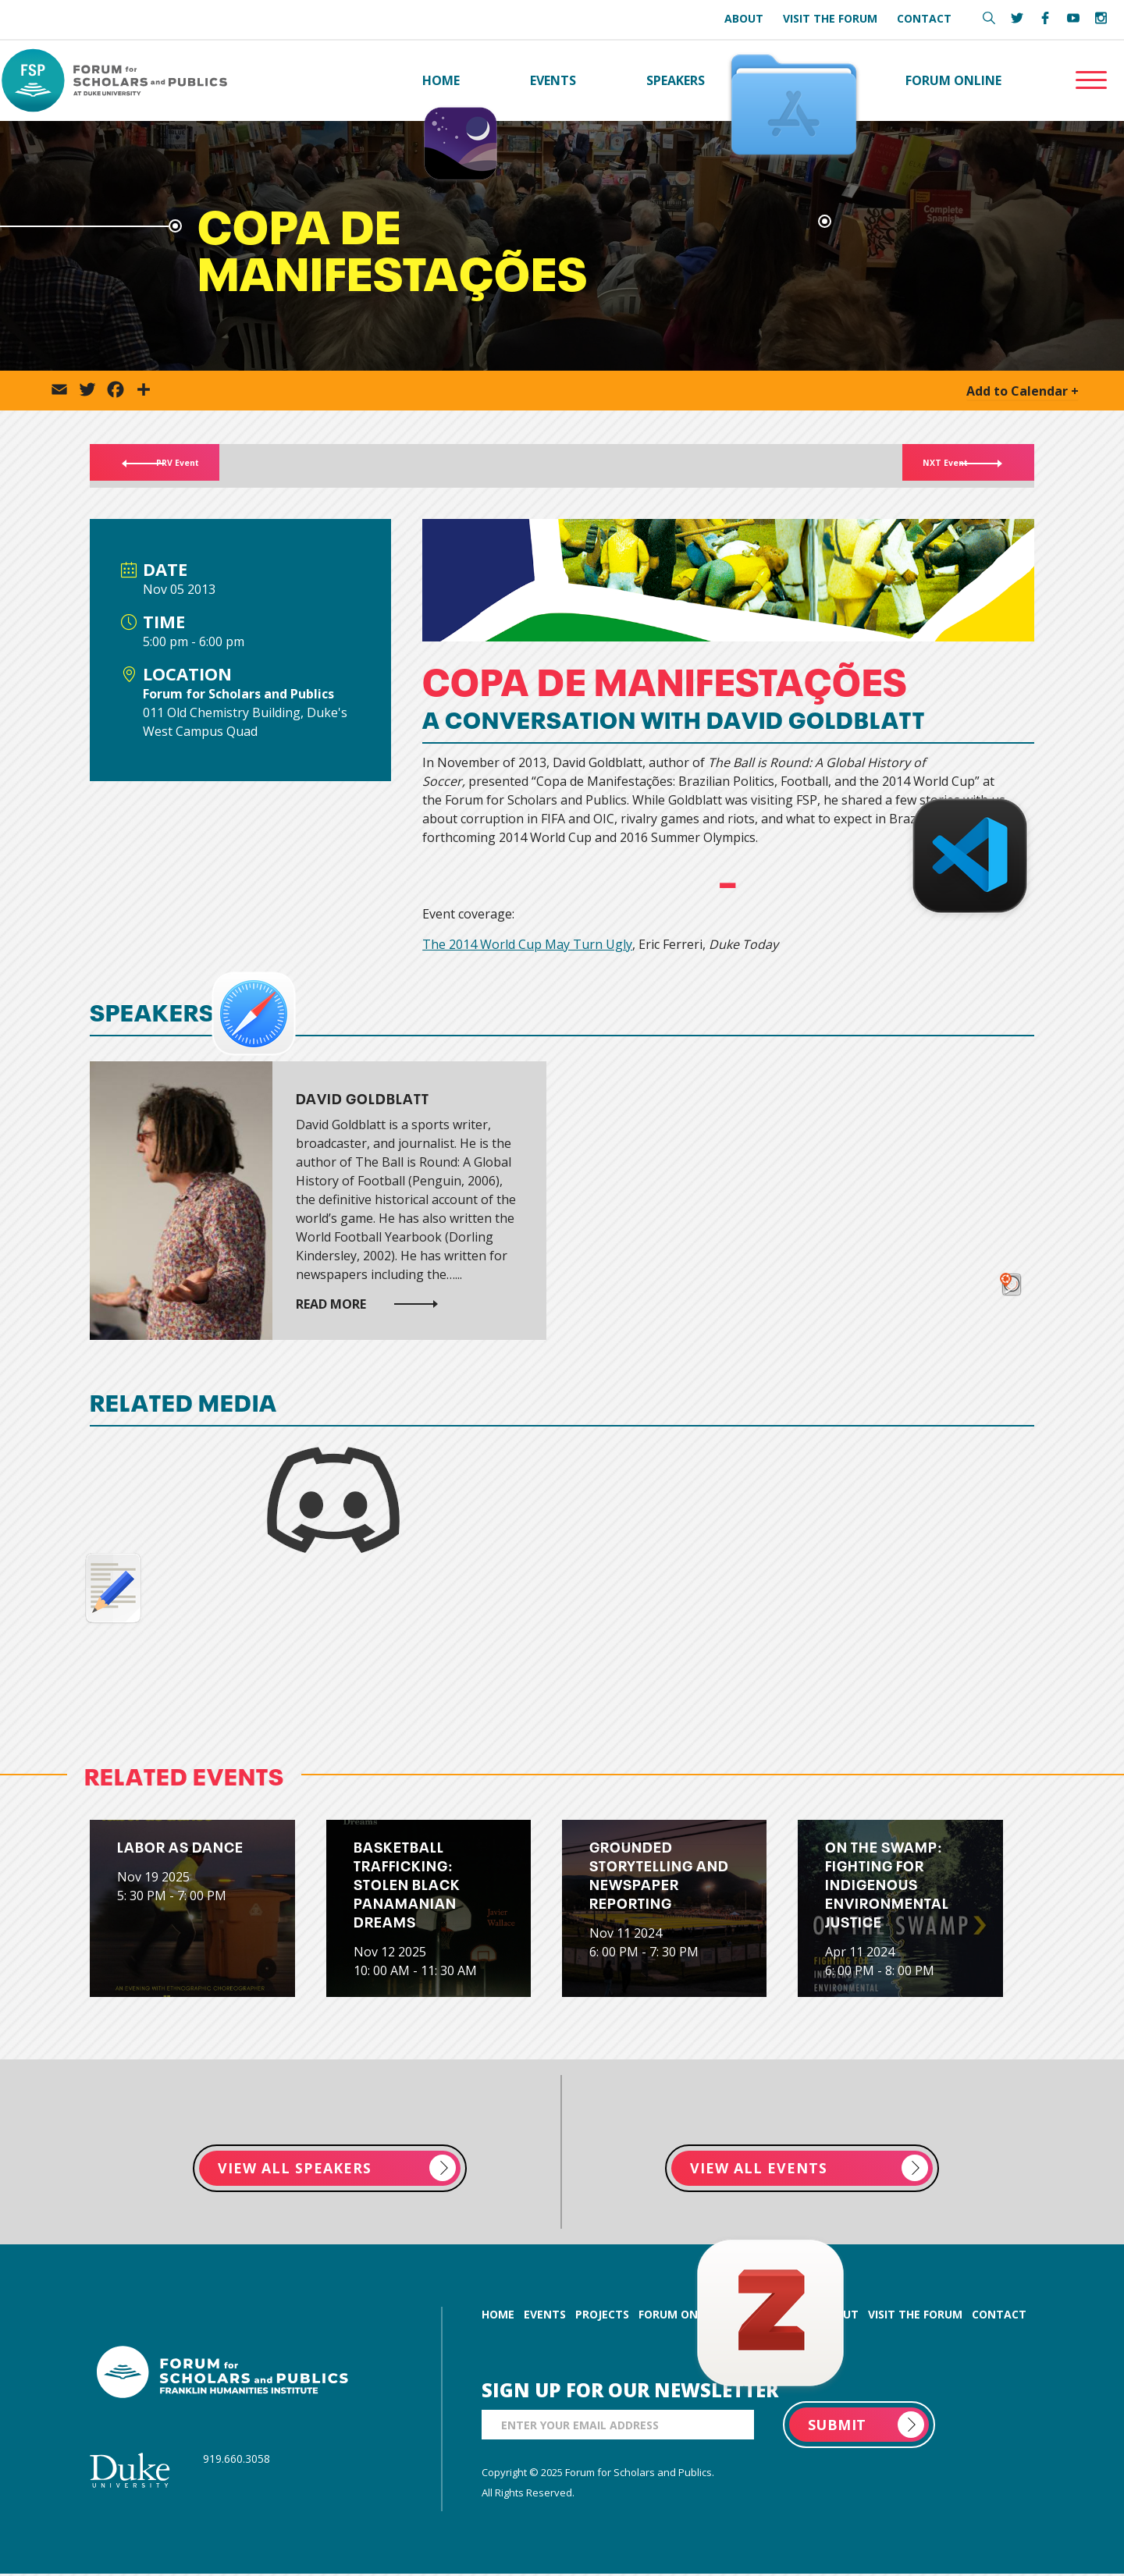 This screenshot has width=1124, height=2576. Describe the element at coordinates (113, 1588) in the screenshot. I see `open gedit text editor` at that location.